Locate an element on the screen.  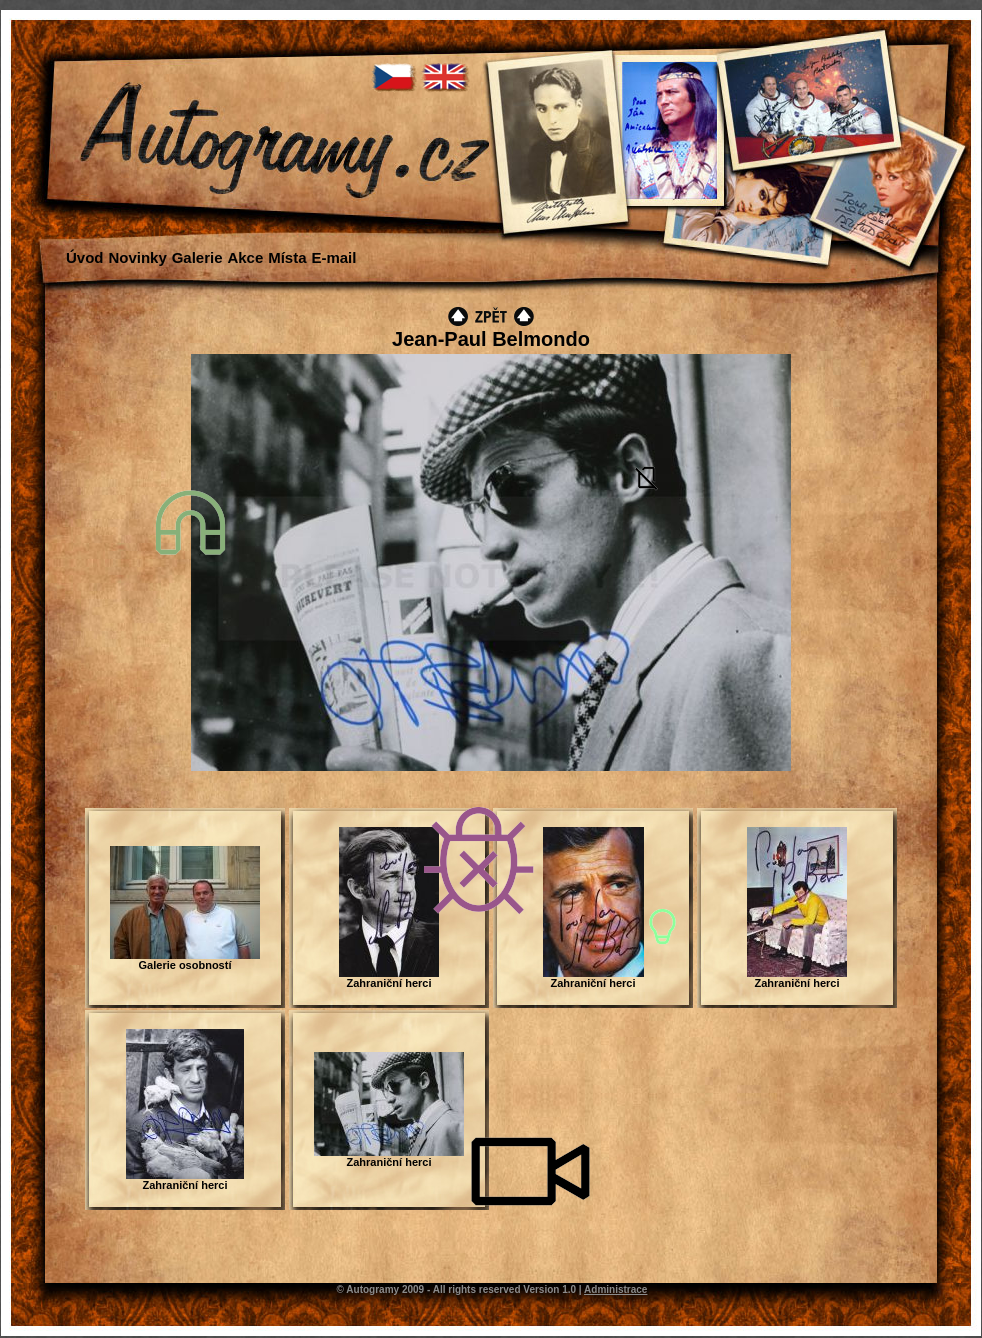
no sim card detected is located at coordinates (646, 477).